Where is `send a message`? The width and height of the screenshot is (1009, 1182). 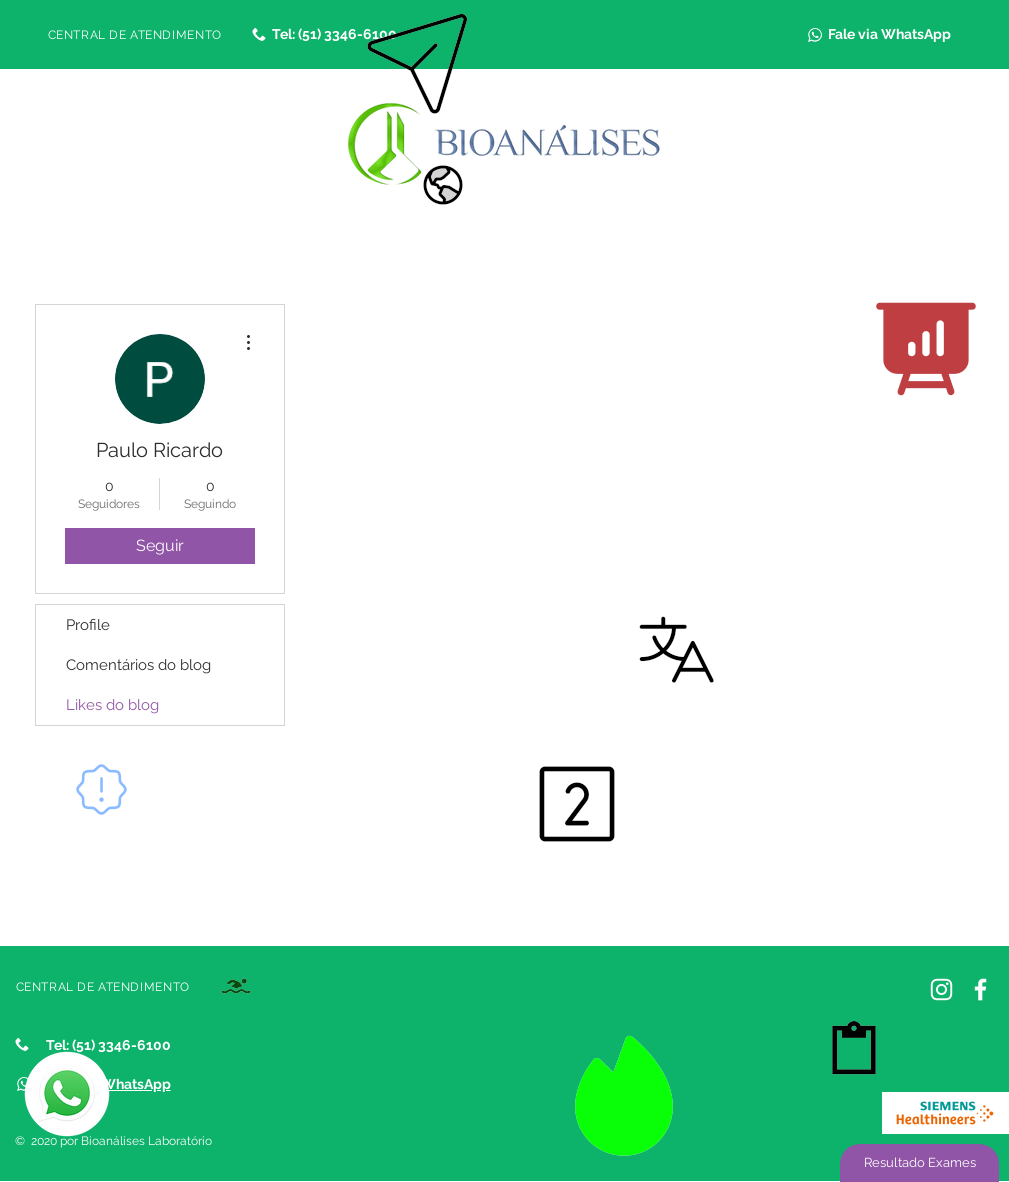 send a message is located at coordinates (421, 60).